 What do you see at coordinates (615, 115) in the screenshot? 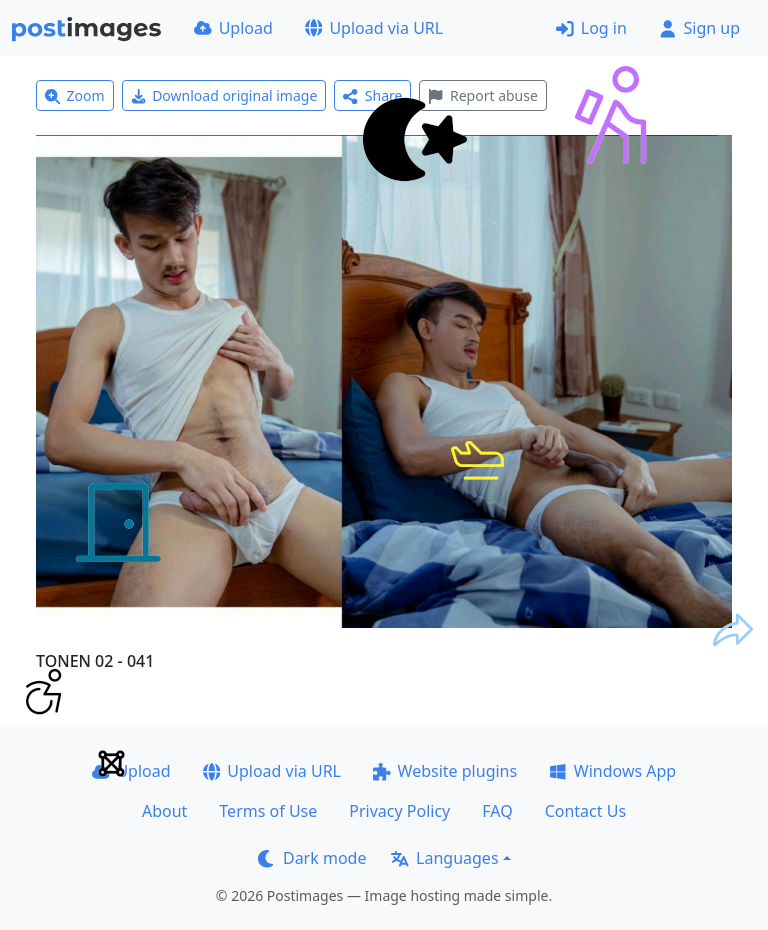
I see `access hiking trails or outdoor activities` at bounding box center [615, 115].